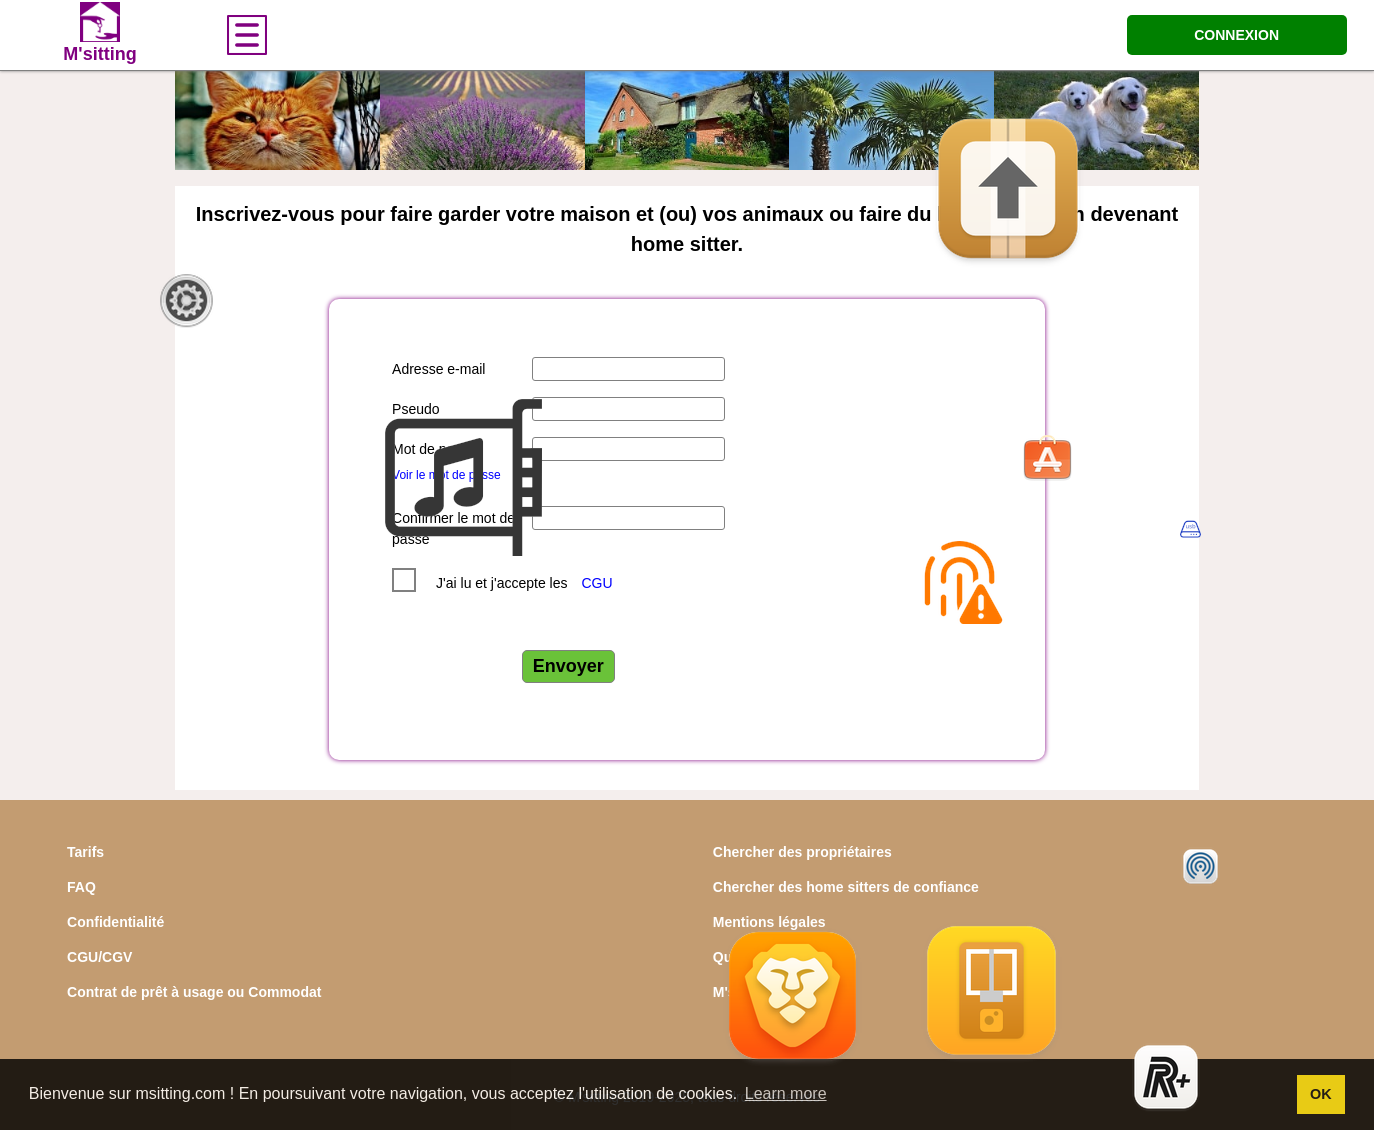 Image resolution: width=1374 pixels, height=1130 pixels. I want to click on open Piper mouse configuration app, so click(991, 990).